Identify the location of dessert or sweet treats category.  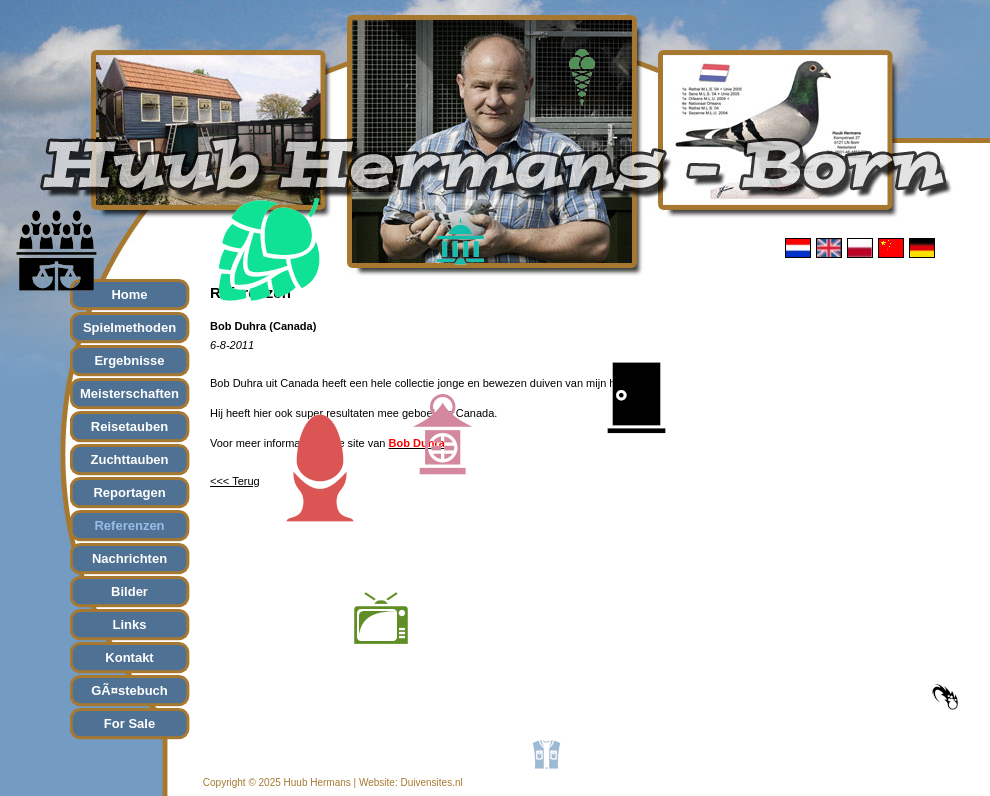
(582, 78).